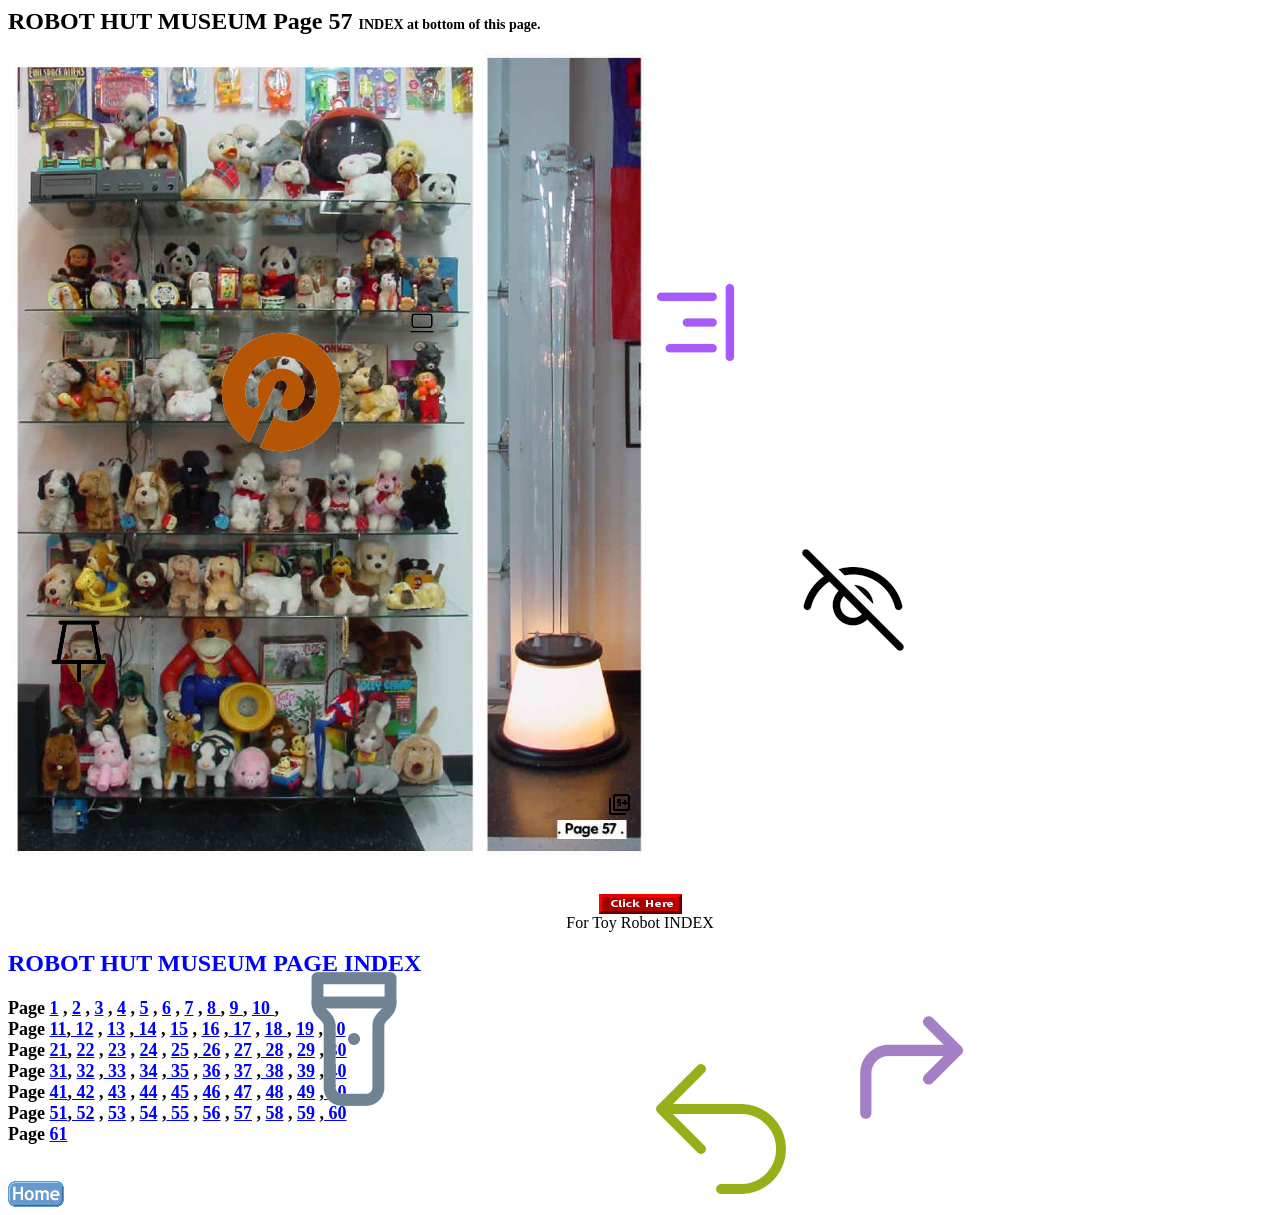  What do you see at coordinates (354, 1039) in the screenshot?
I see `turn on device flashlight` at bounding box center [354, 1039].